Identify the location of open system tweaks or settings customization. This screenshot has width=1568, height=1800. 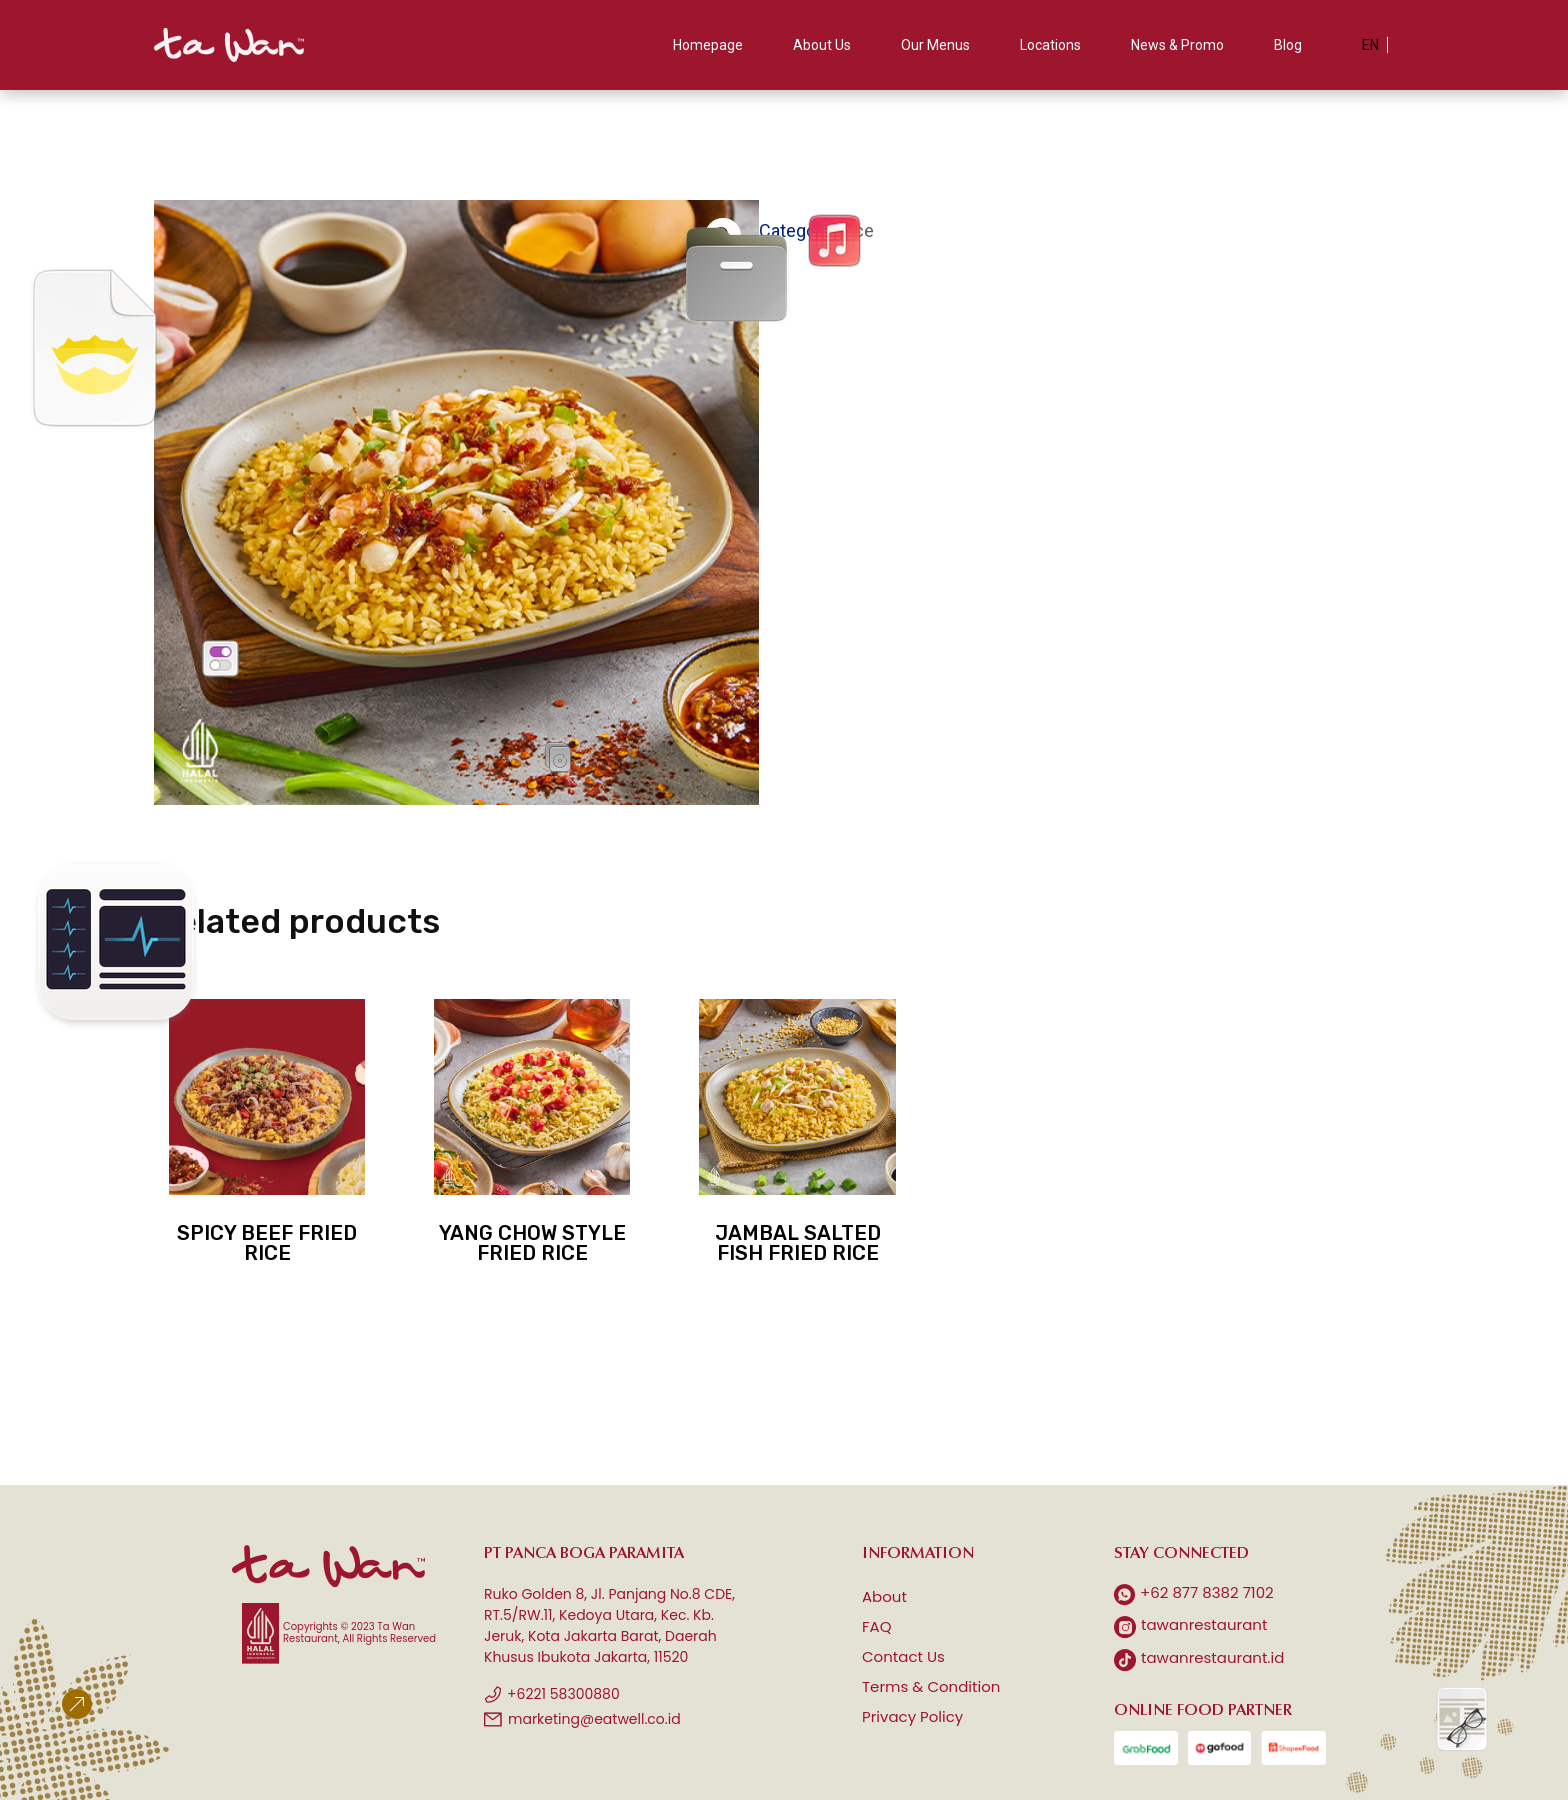
(220, 658).